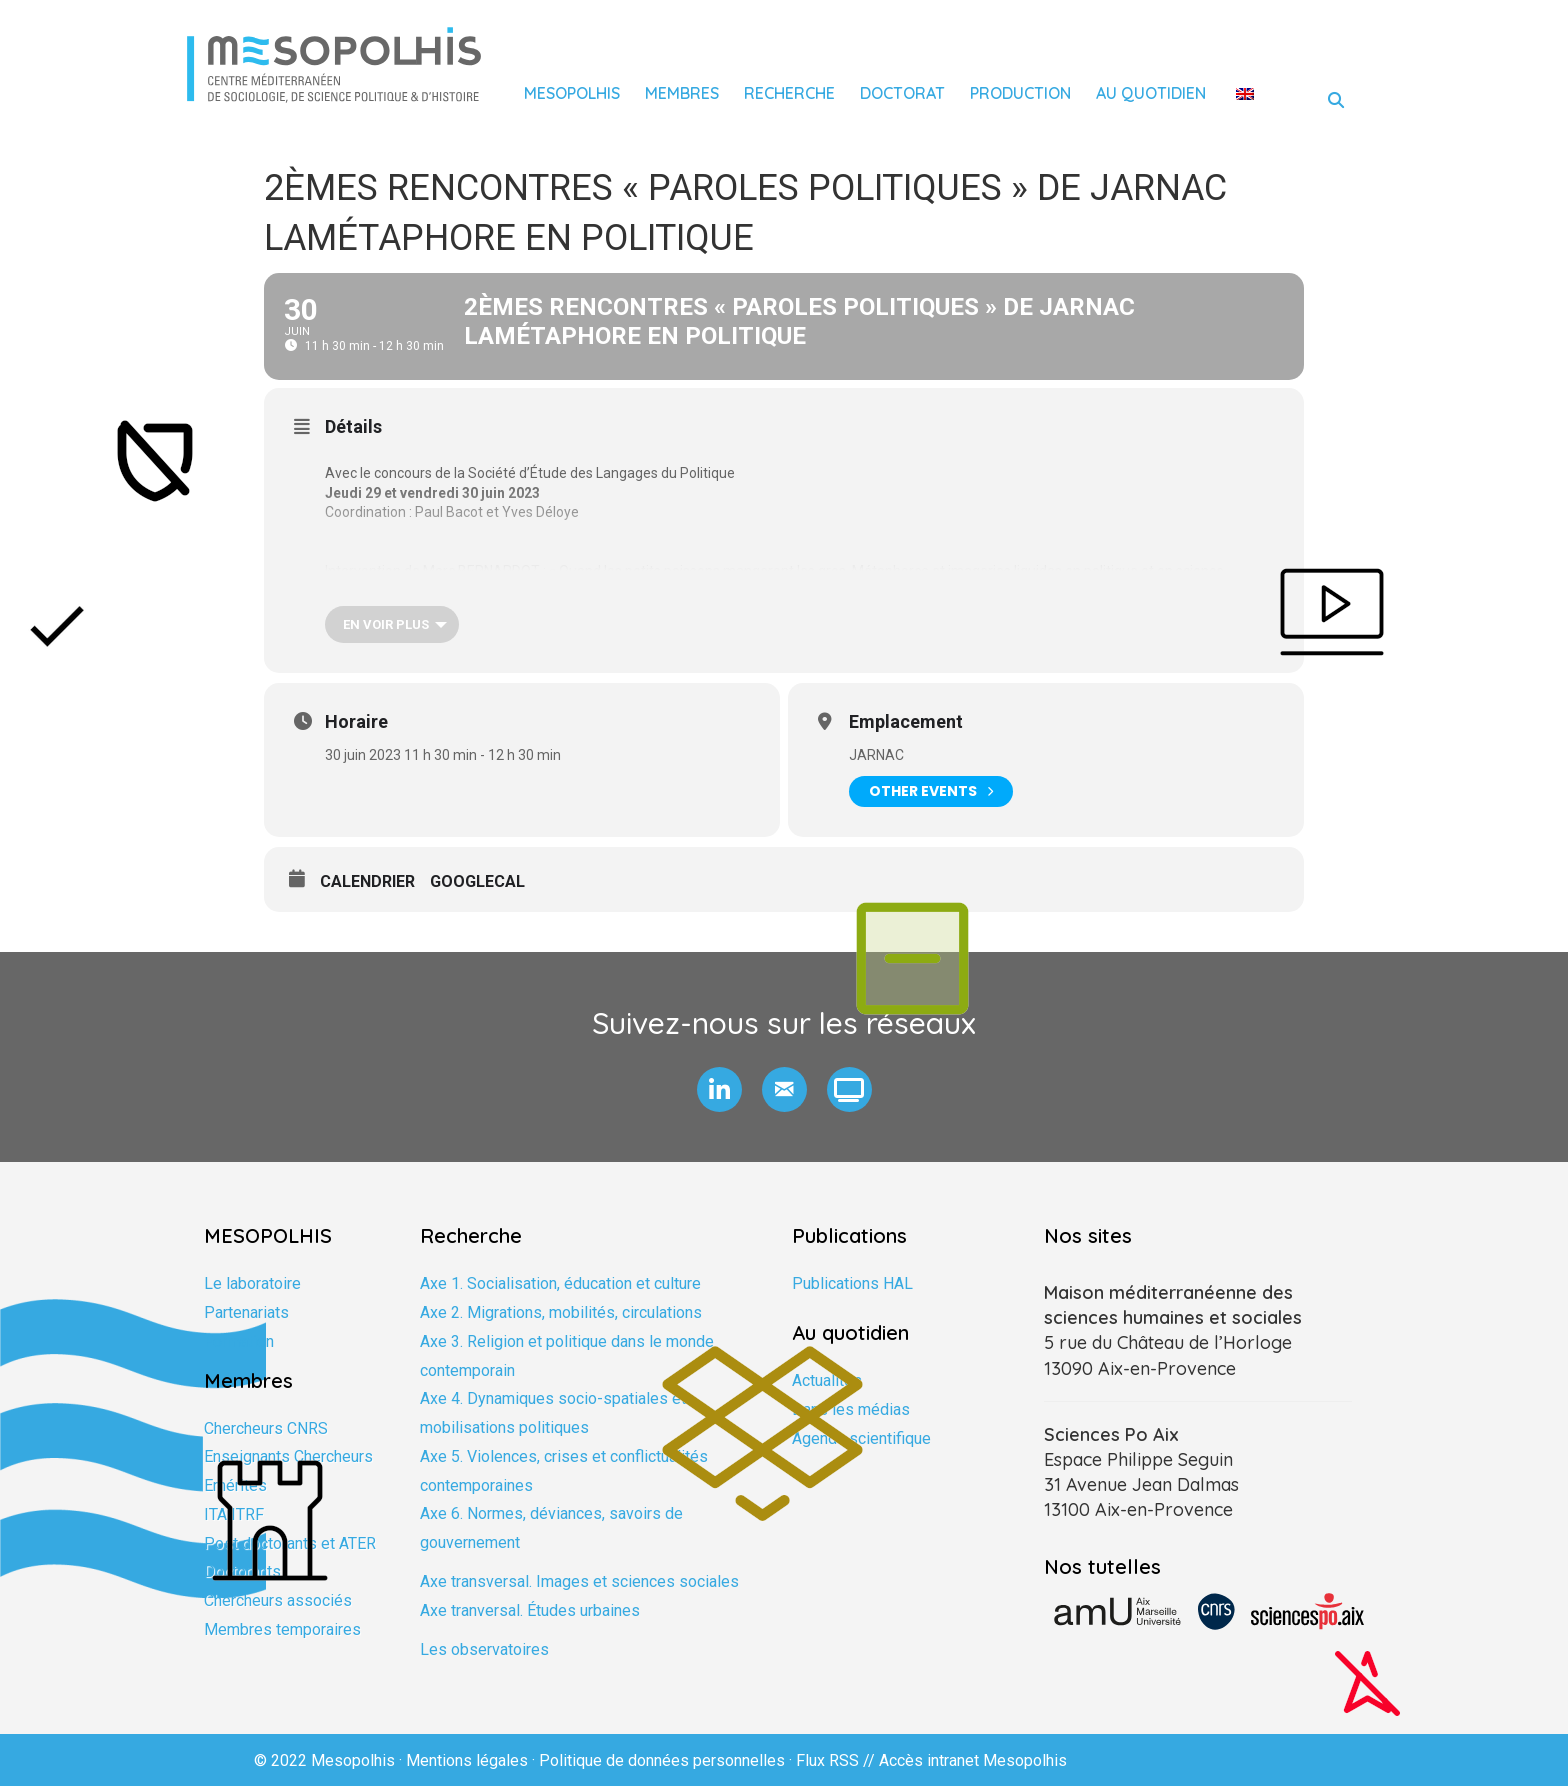 This screenshot has height=1786, width=1568. I want to click on access castle or fortress-themed content, so click(270, 1518).